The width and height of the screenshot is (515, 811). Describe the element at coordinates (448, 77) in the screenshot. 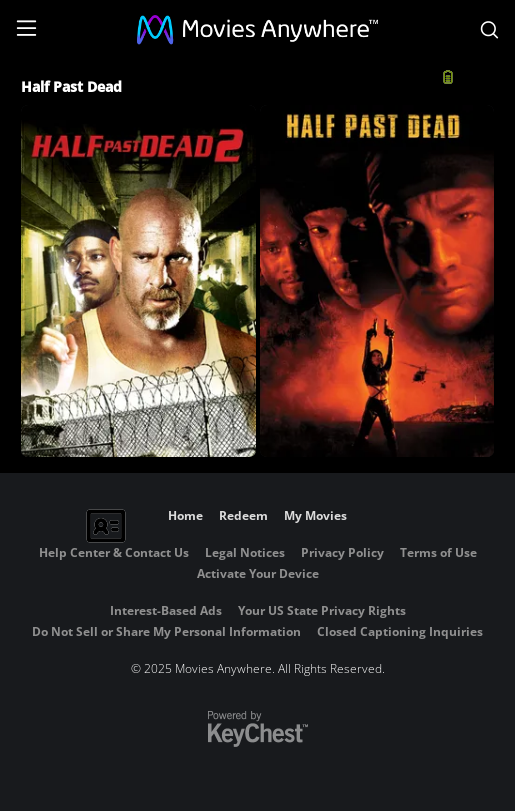

I see `battery level indicator showing medium charge` at that location.